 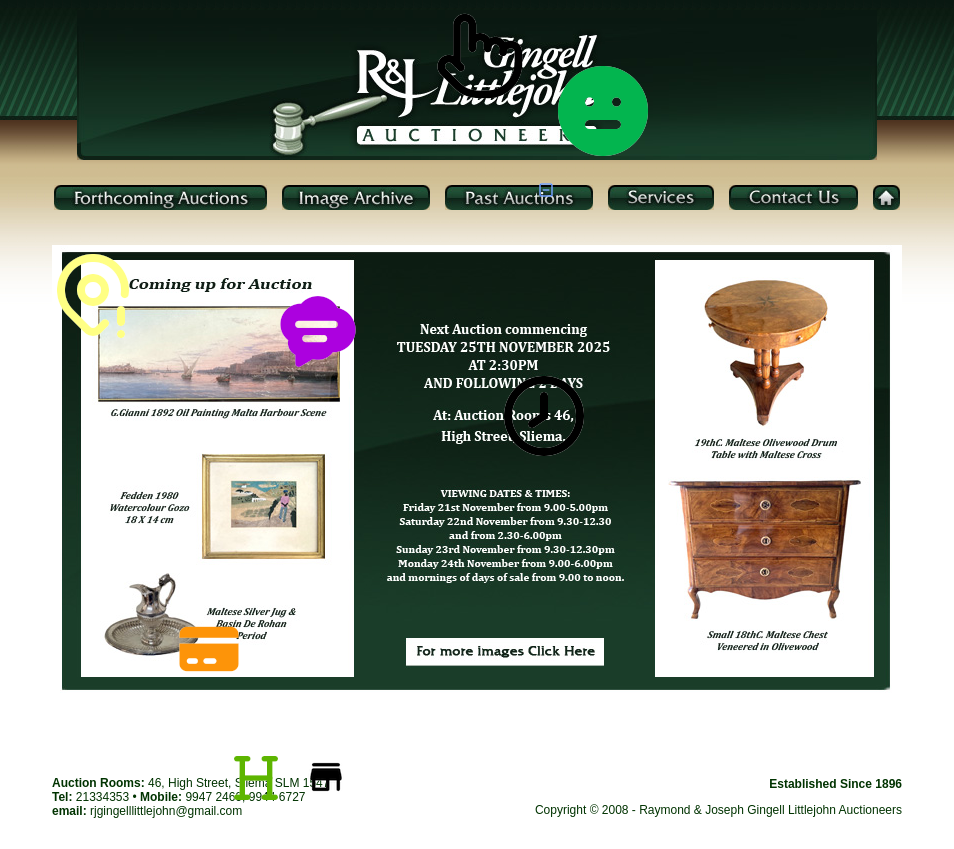 What do you see at coordinates (256, 778) in the screenshot?
I see `apply heading format to selected text` at bounding box center [256, 778].